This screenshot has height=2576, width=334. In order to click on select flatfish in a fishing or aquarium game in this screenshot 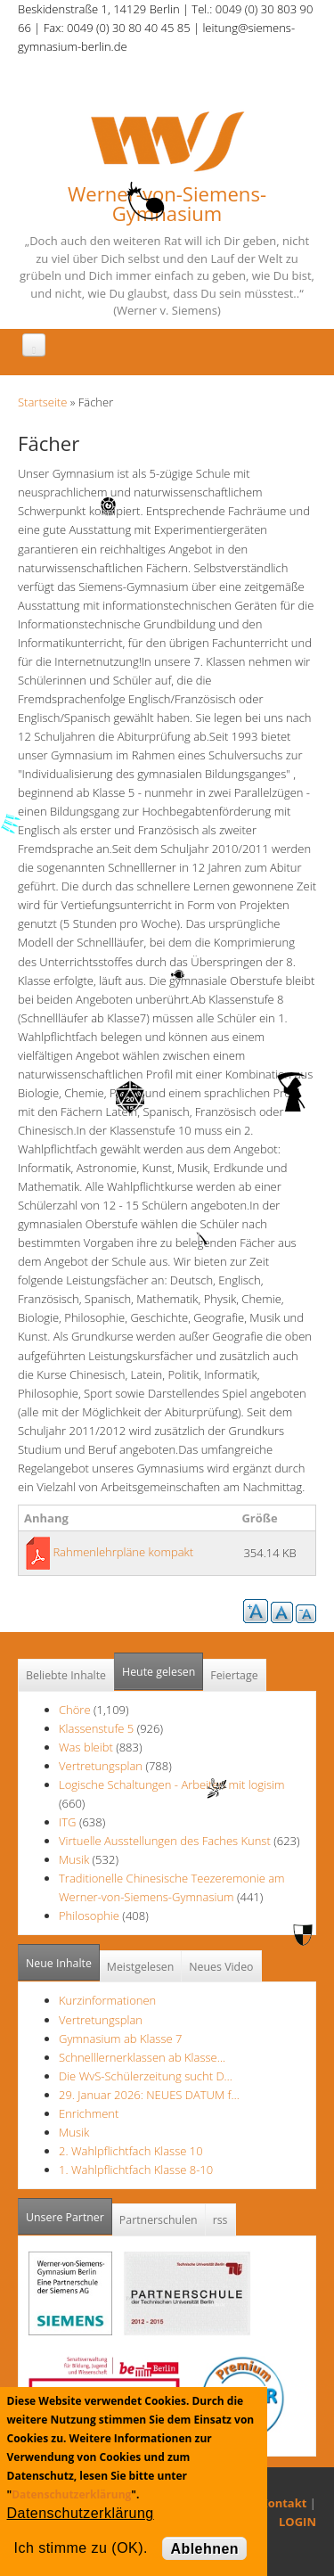, I will do `click(177, 974)`.